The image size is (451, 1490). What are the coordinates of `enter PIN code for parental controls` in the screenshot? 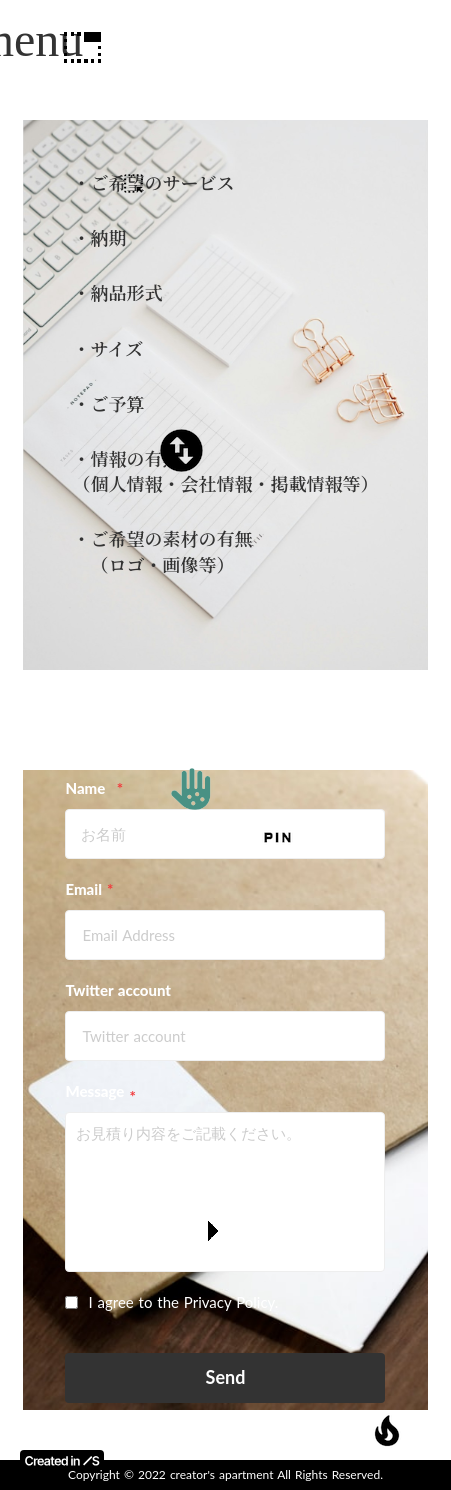 It's located at (277, 837).